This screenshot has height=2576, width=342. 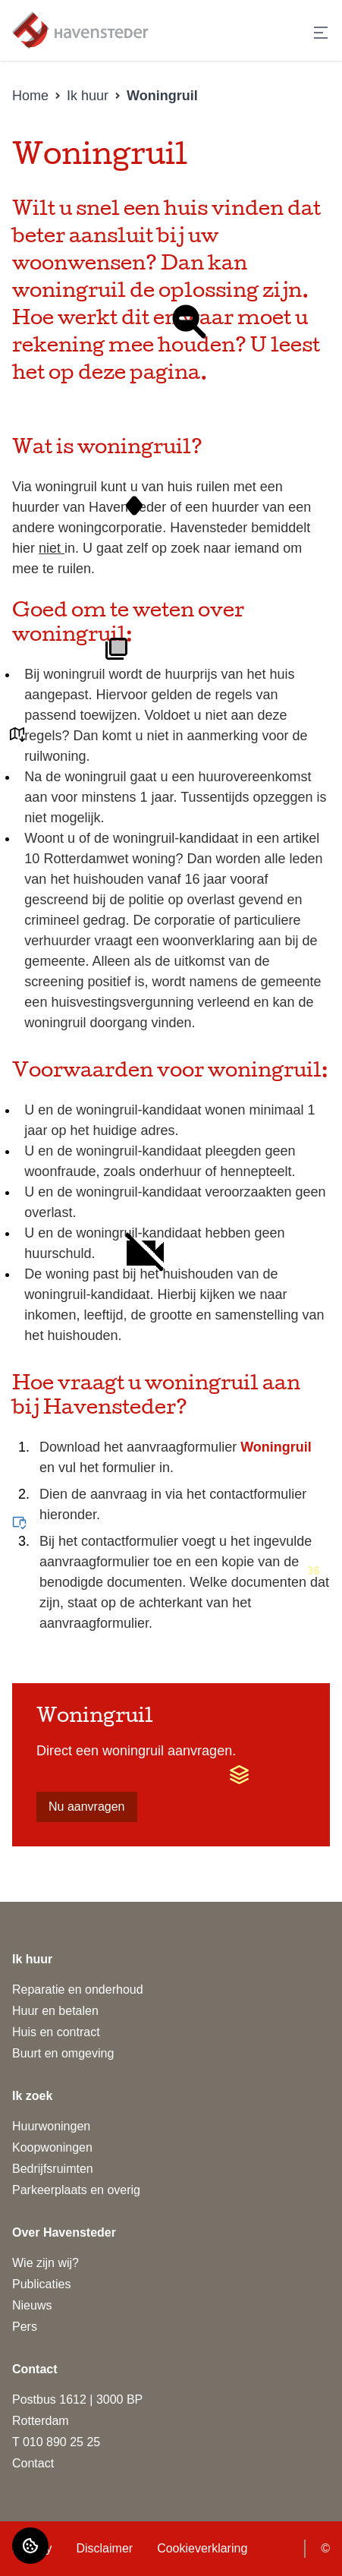 I want to click on view stacked or layered content, so click(x=116, y=648).